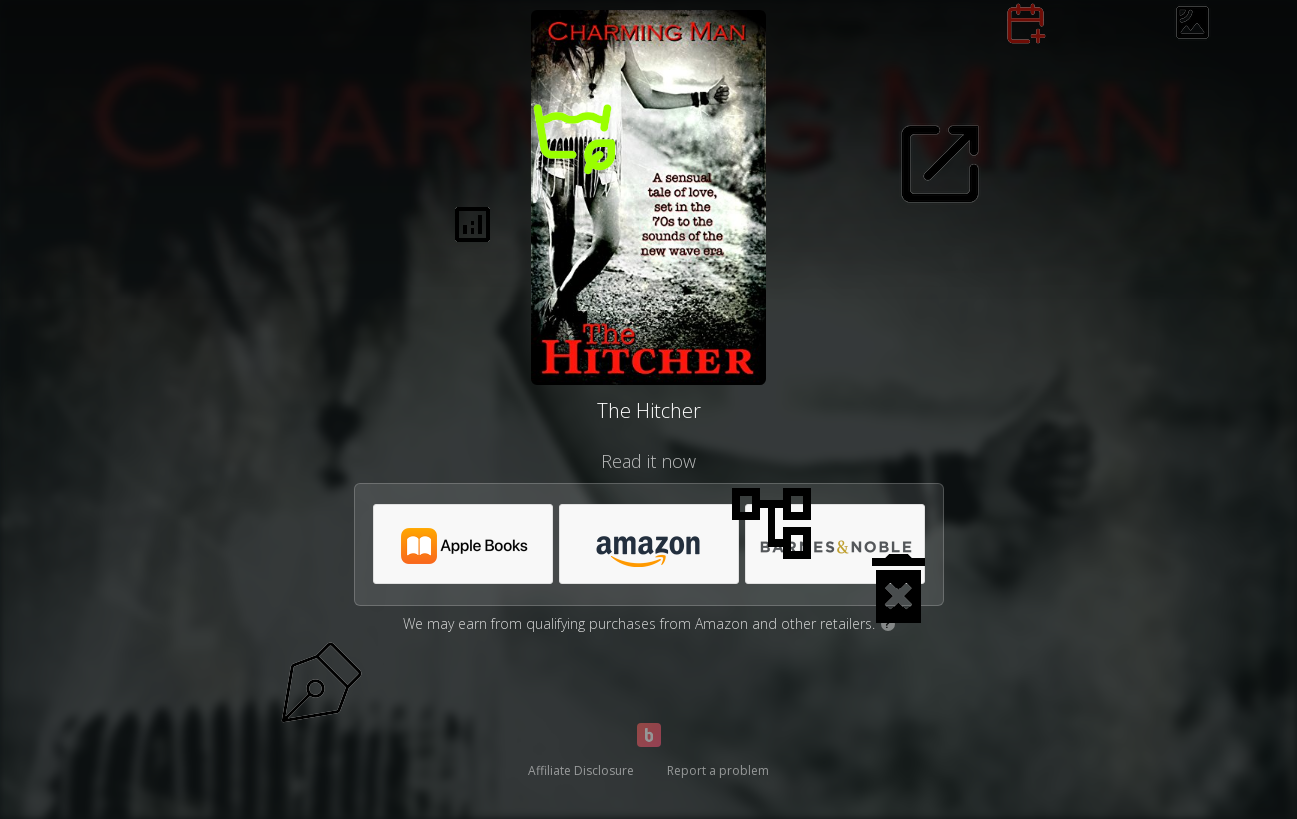  I want to click on view analytics and statistics, so click(472, 224).